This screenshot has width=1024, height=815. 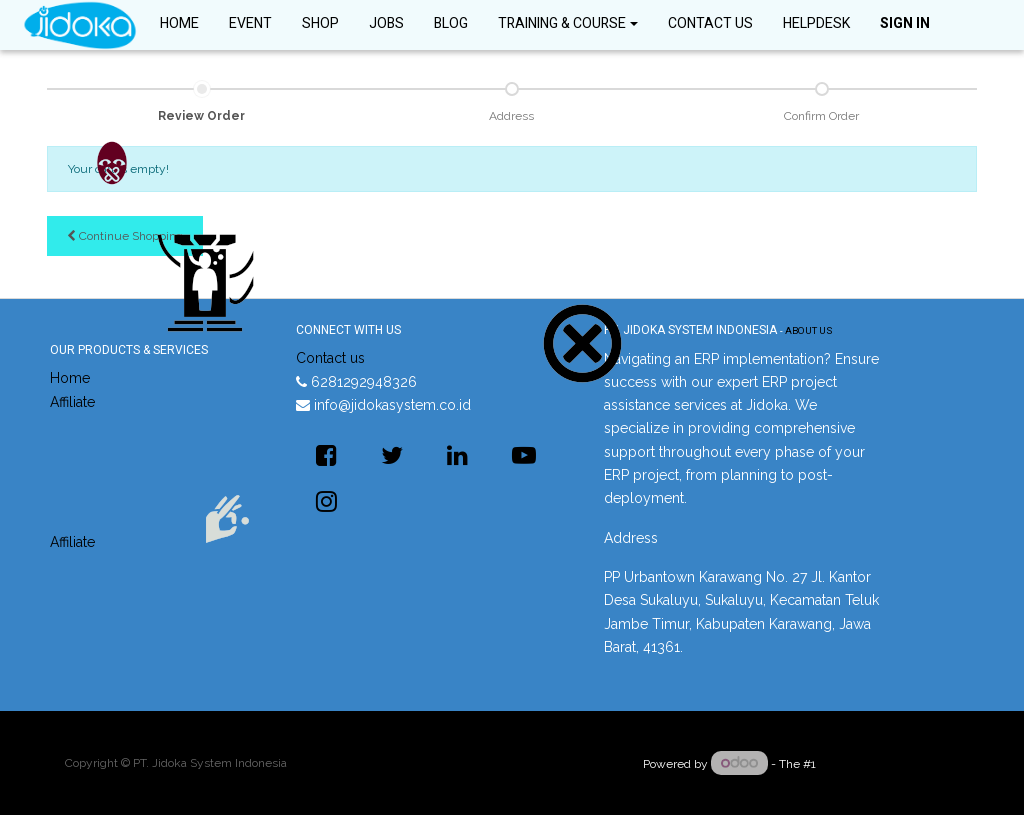 I want to click on indicates a user or contact has been muted, so click(x=112, y=163).